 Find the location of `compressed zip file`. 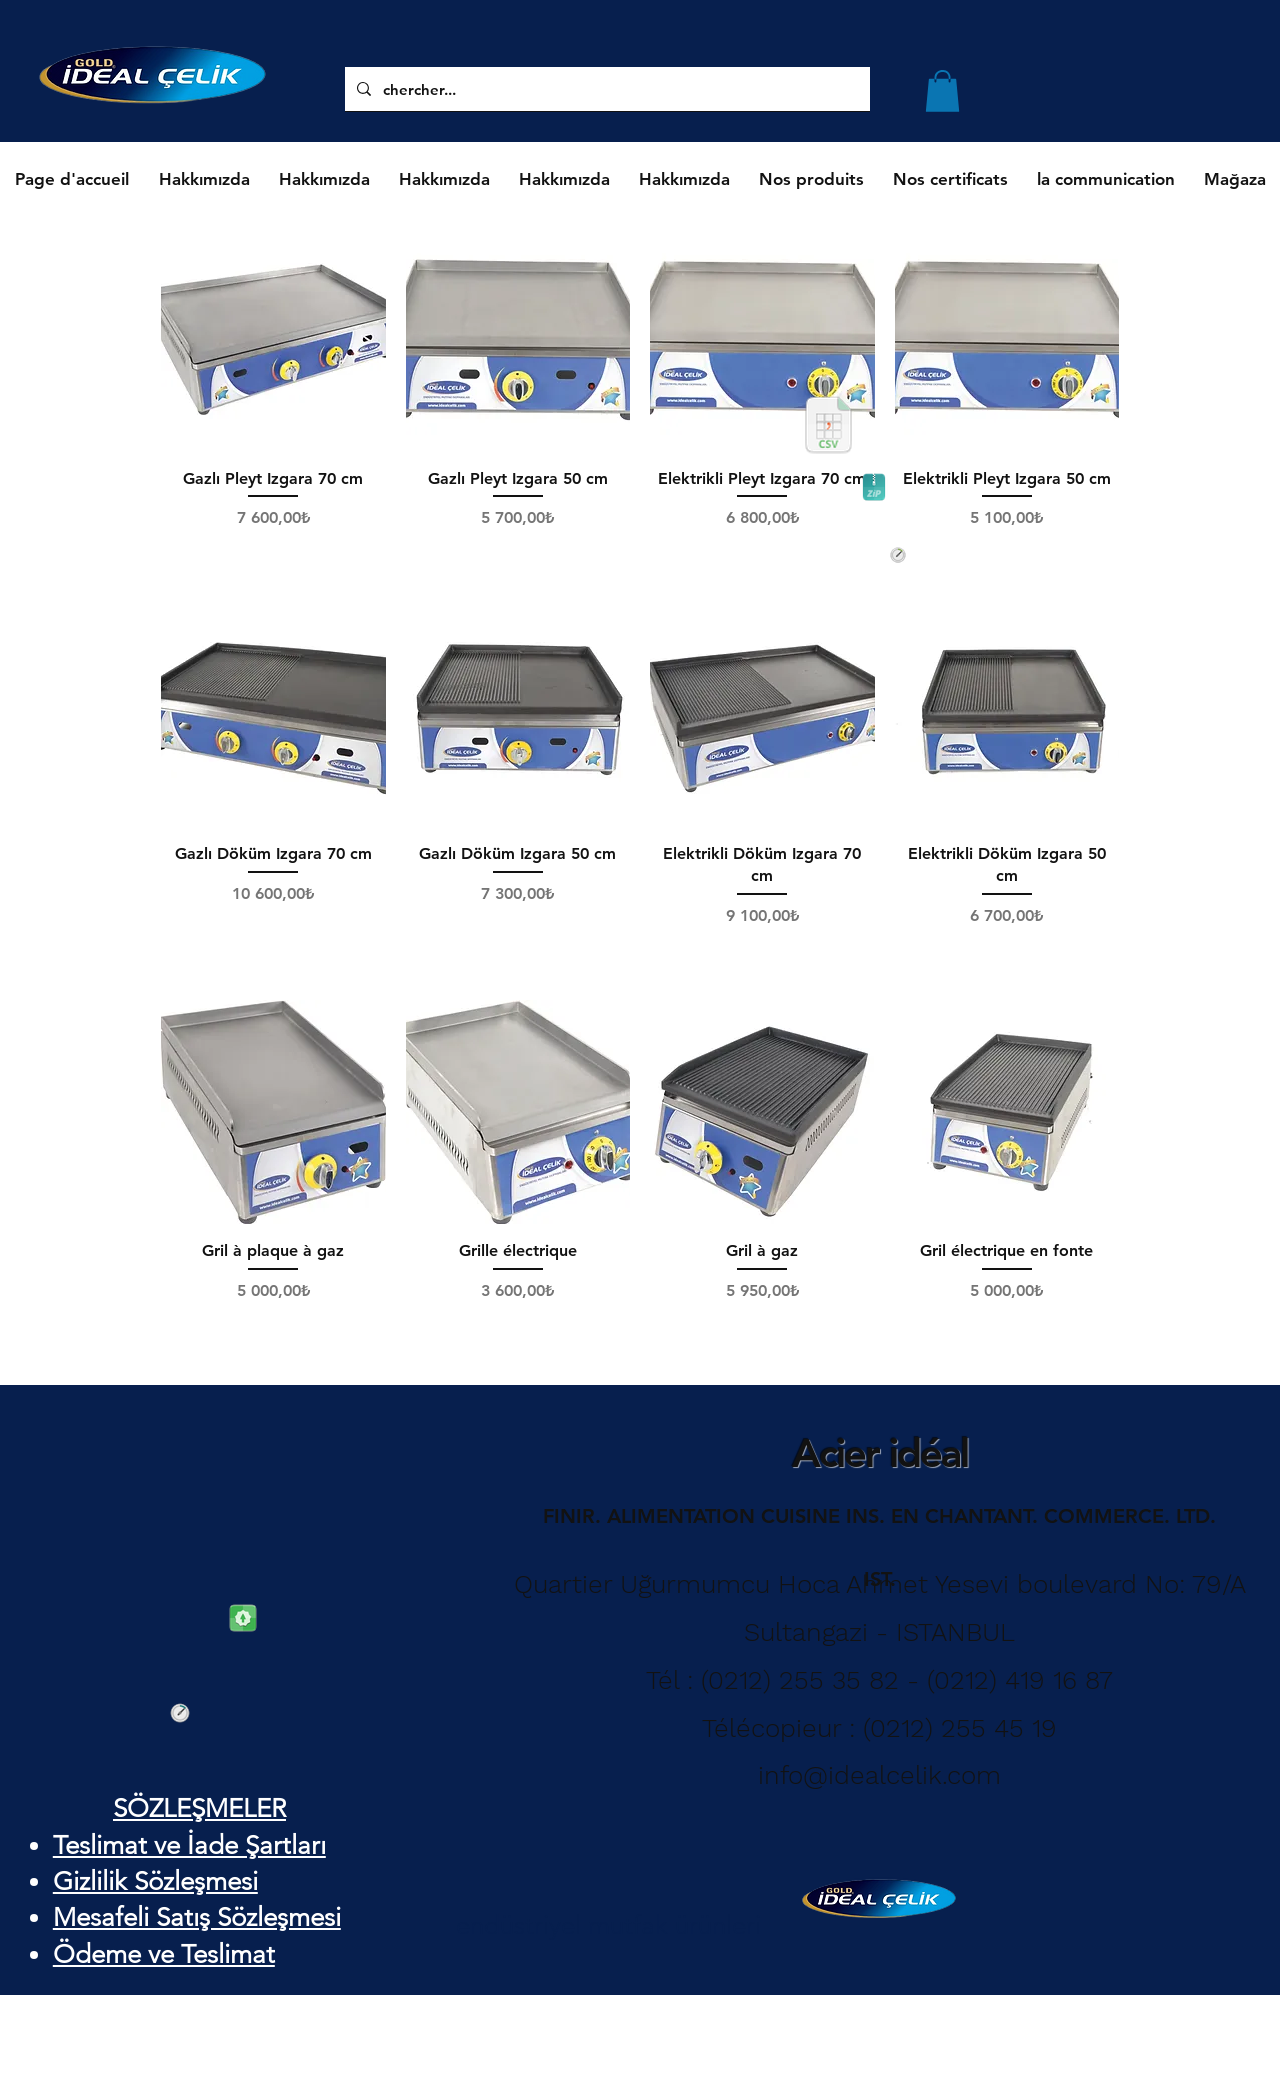

compressed zip file is located at coordinates (874, 487).